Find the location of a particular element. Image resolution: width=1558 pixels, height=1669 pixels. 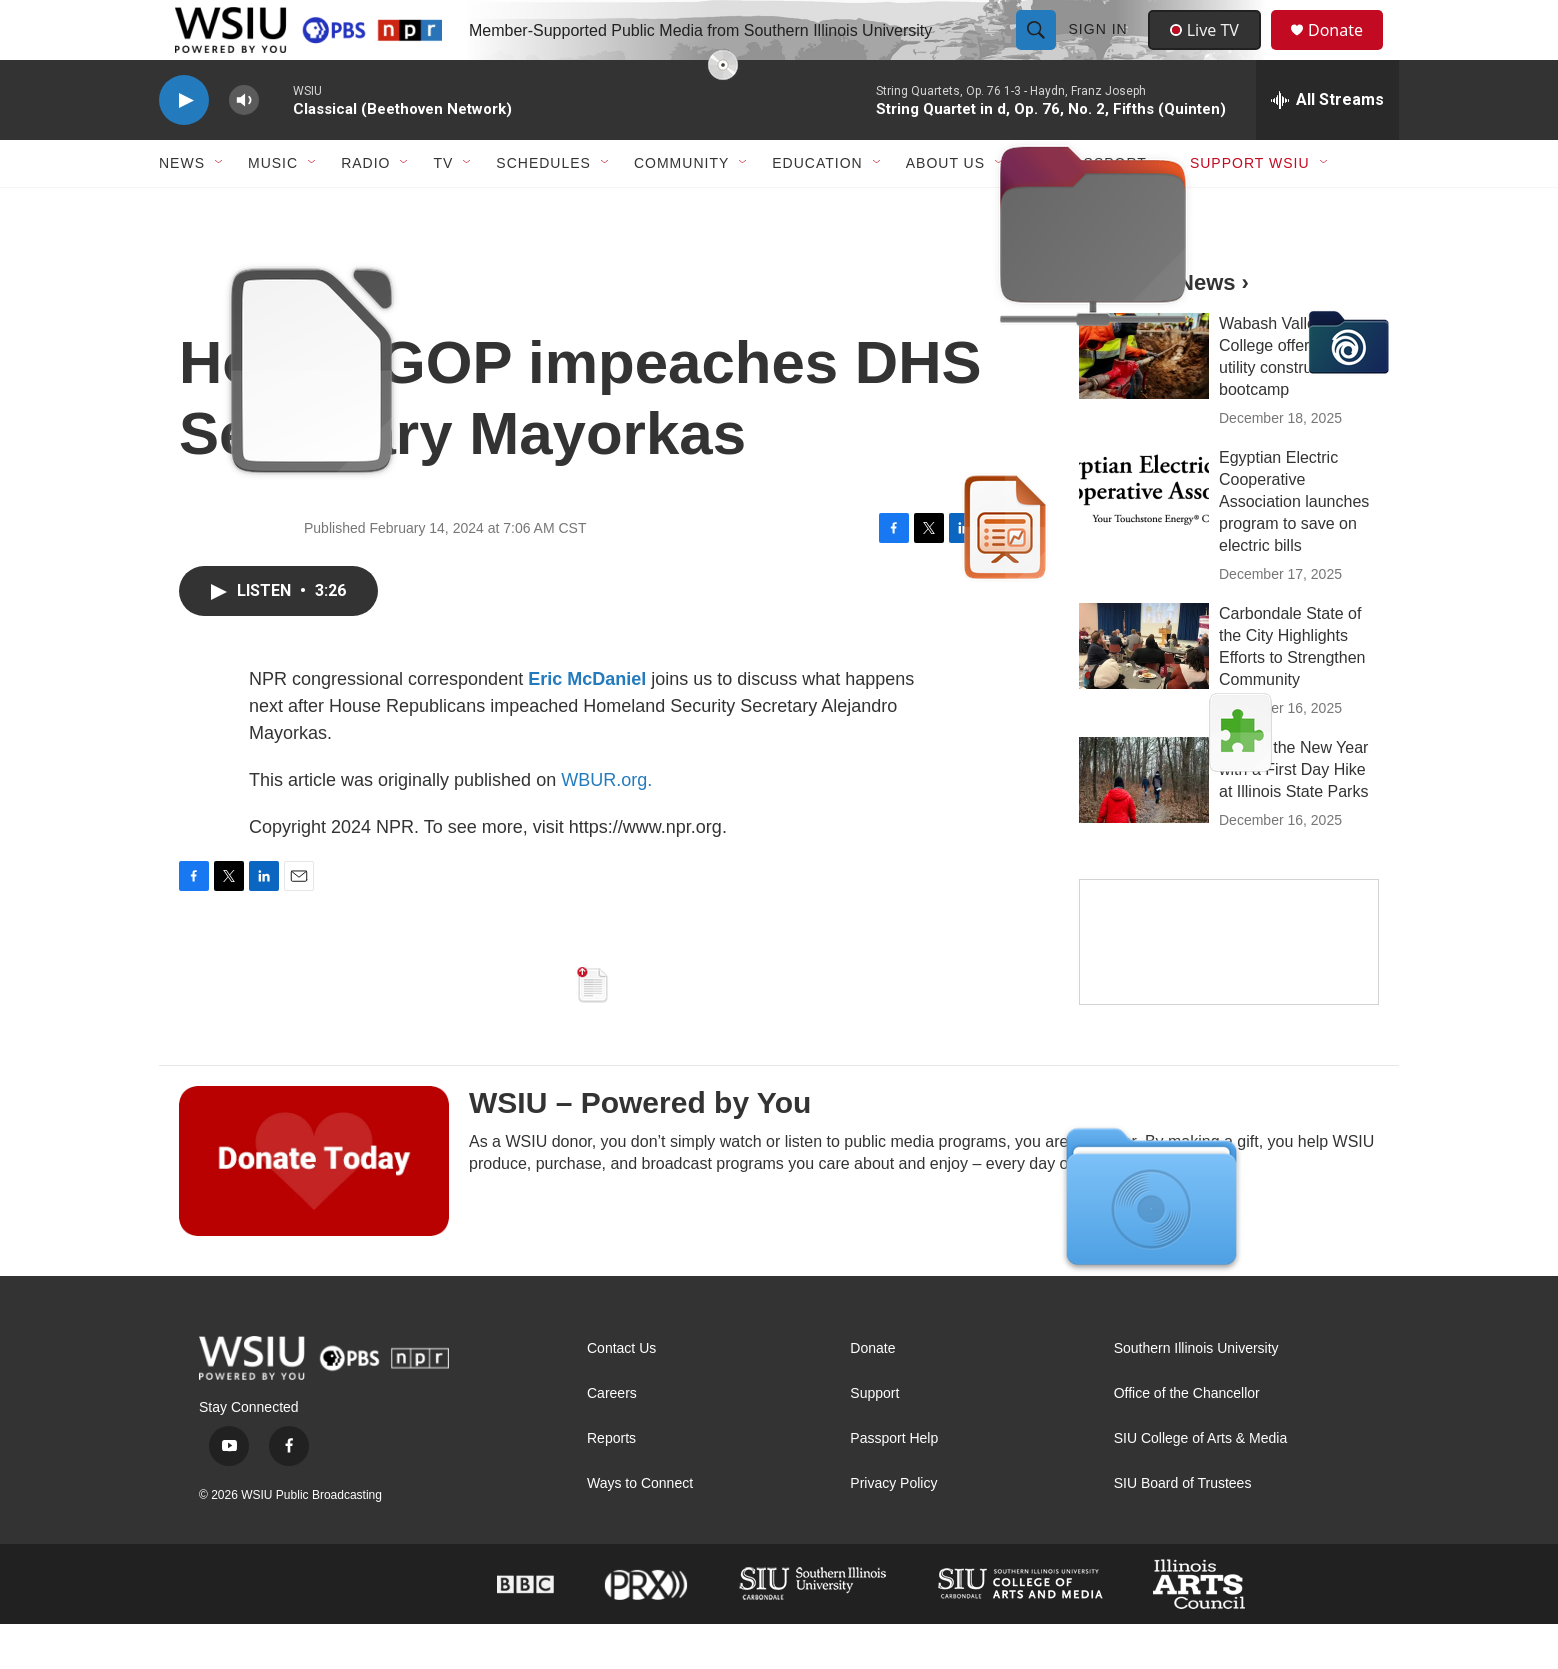

open ubisoft connect (uplay) game files folder is located at coordinates (1348, 344).